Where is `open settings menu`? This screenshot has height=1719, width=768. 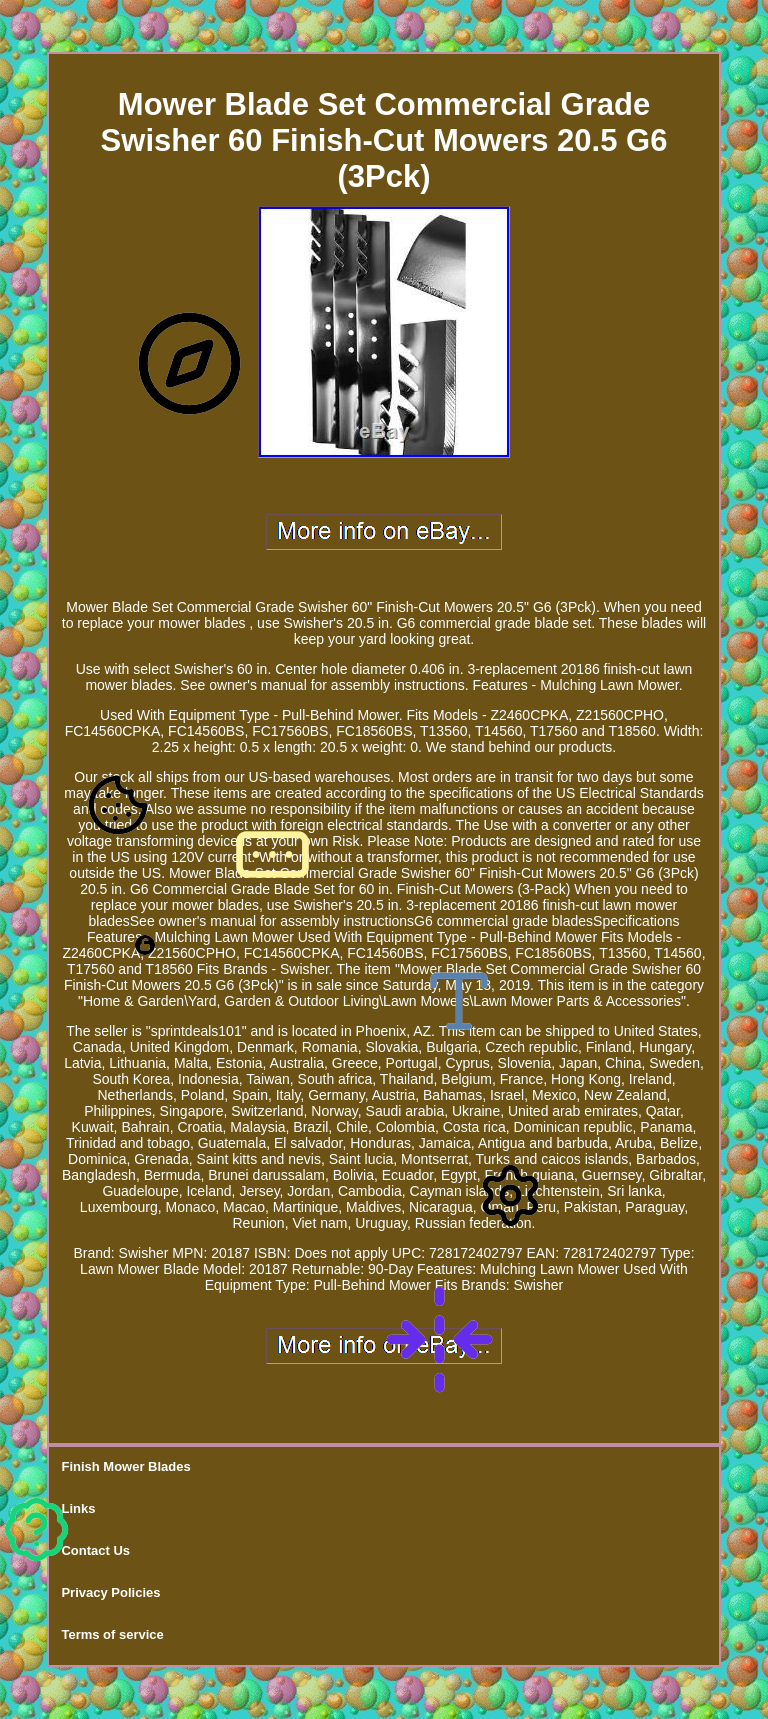
open settings menu is located at coordinates (510, 1195).